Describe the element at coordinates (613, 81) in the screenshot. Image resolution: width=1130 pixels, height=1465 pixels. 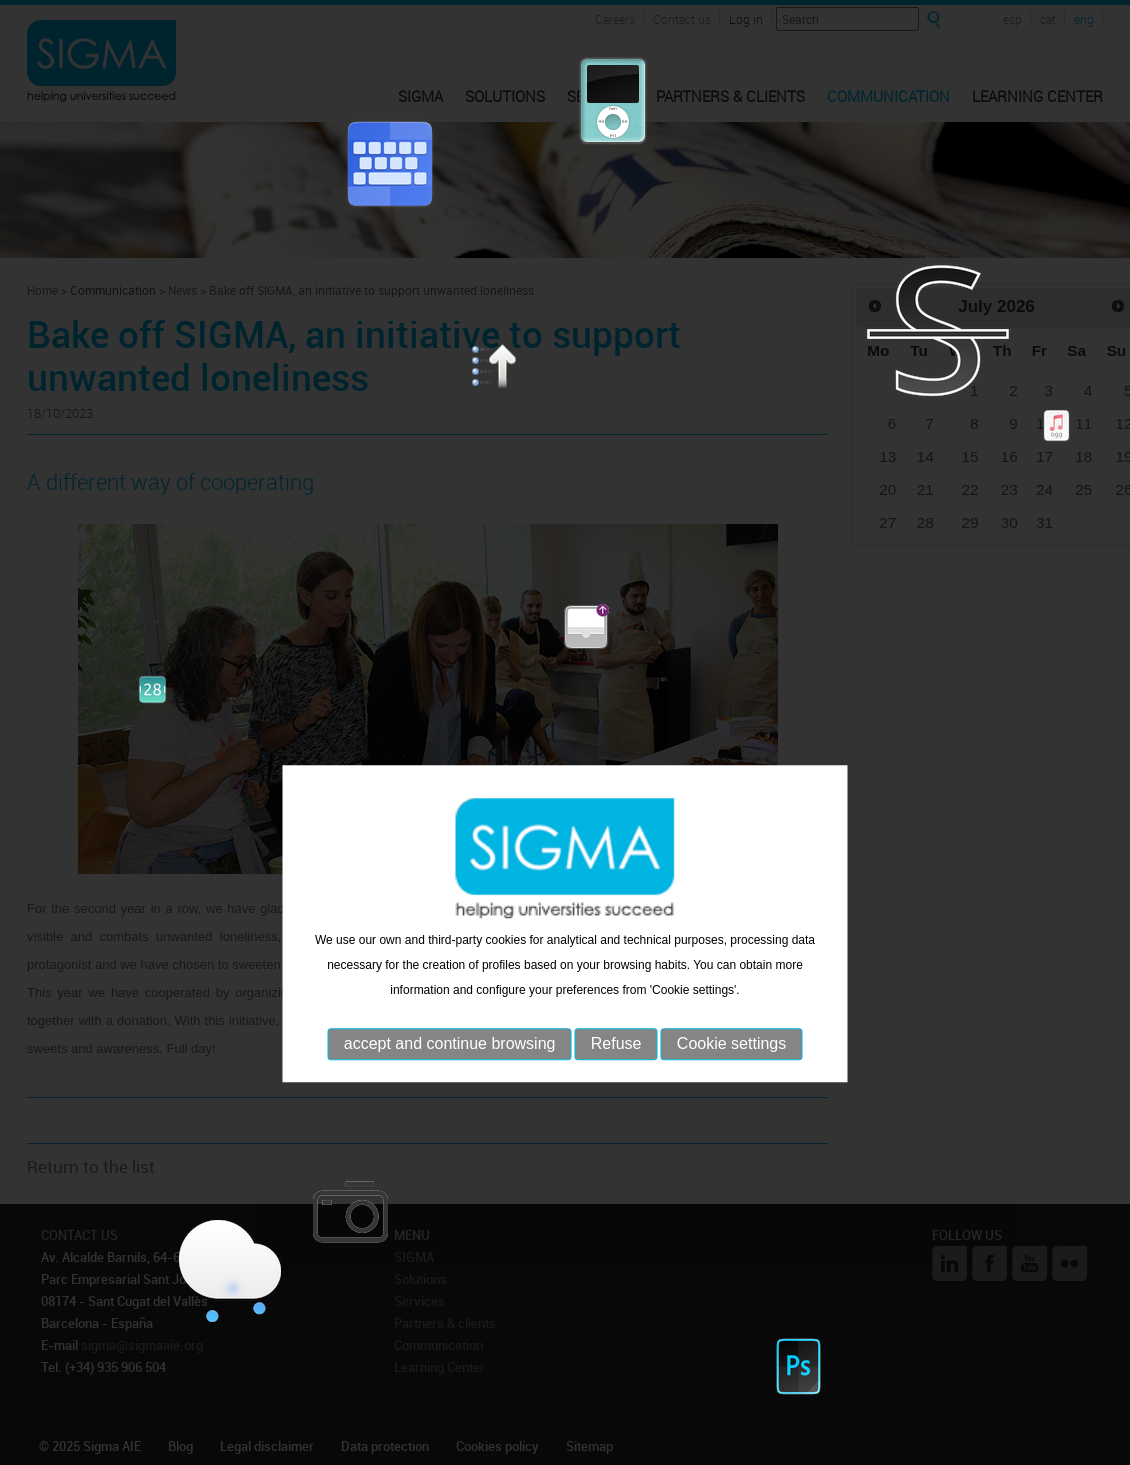
I see `iPod nano device connected` at that location.